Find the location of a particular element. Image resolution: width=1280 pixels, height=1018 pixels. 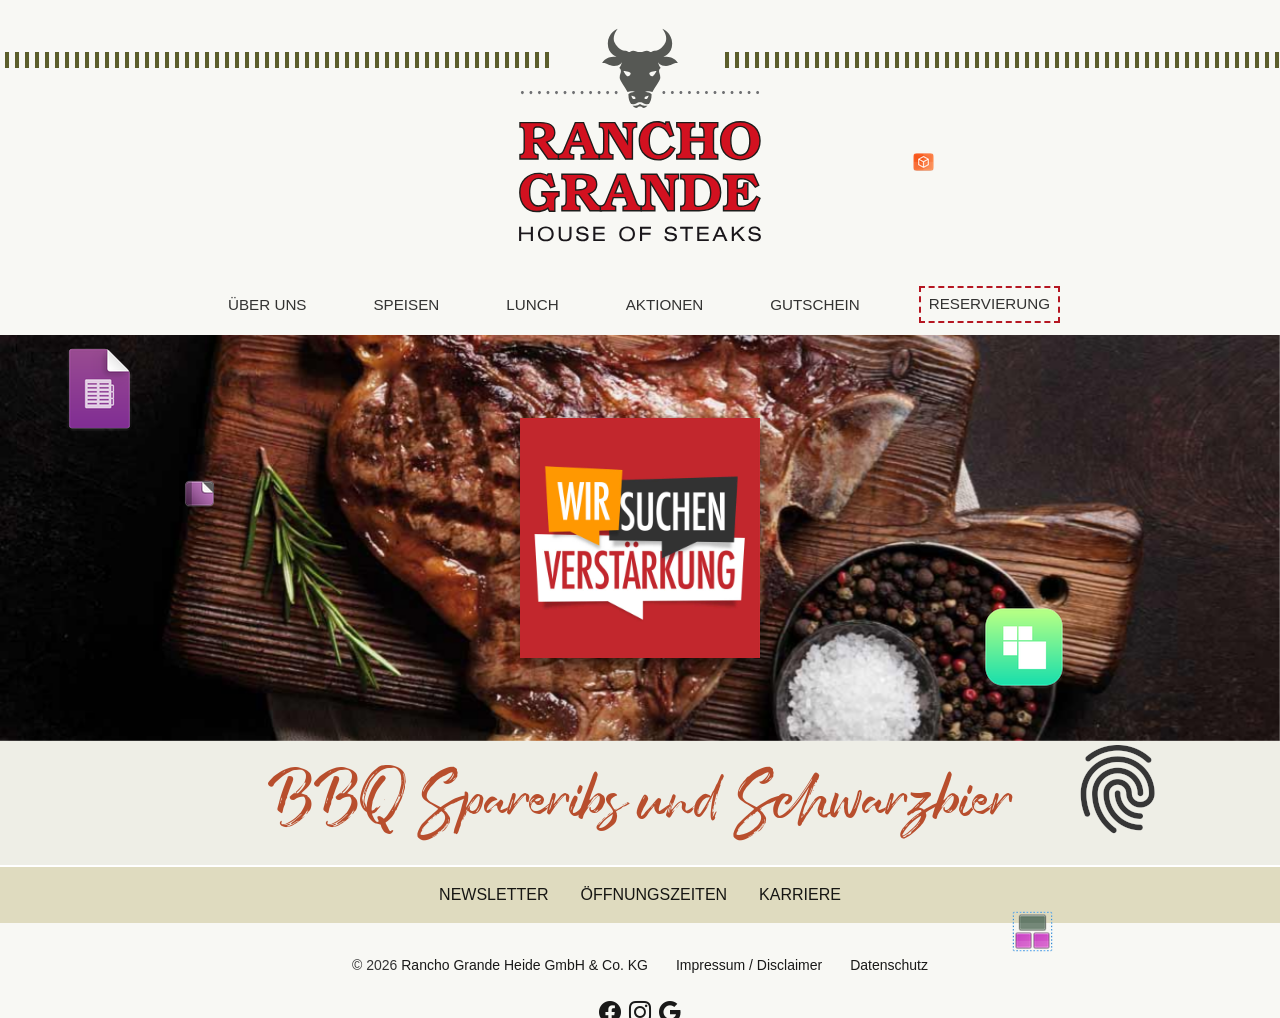

open a 3D model file in STL format is located at coordinates (923, 161).